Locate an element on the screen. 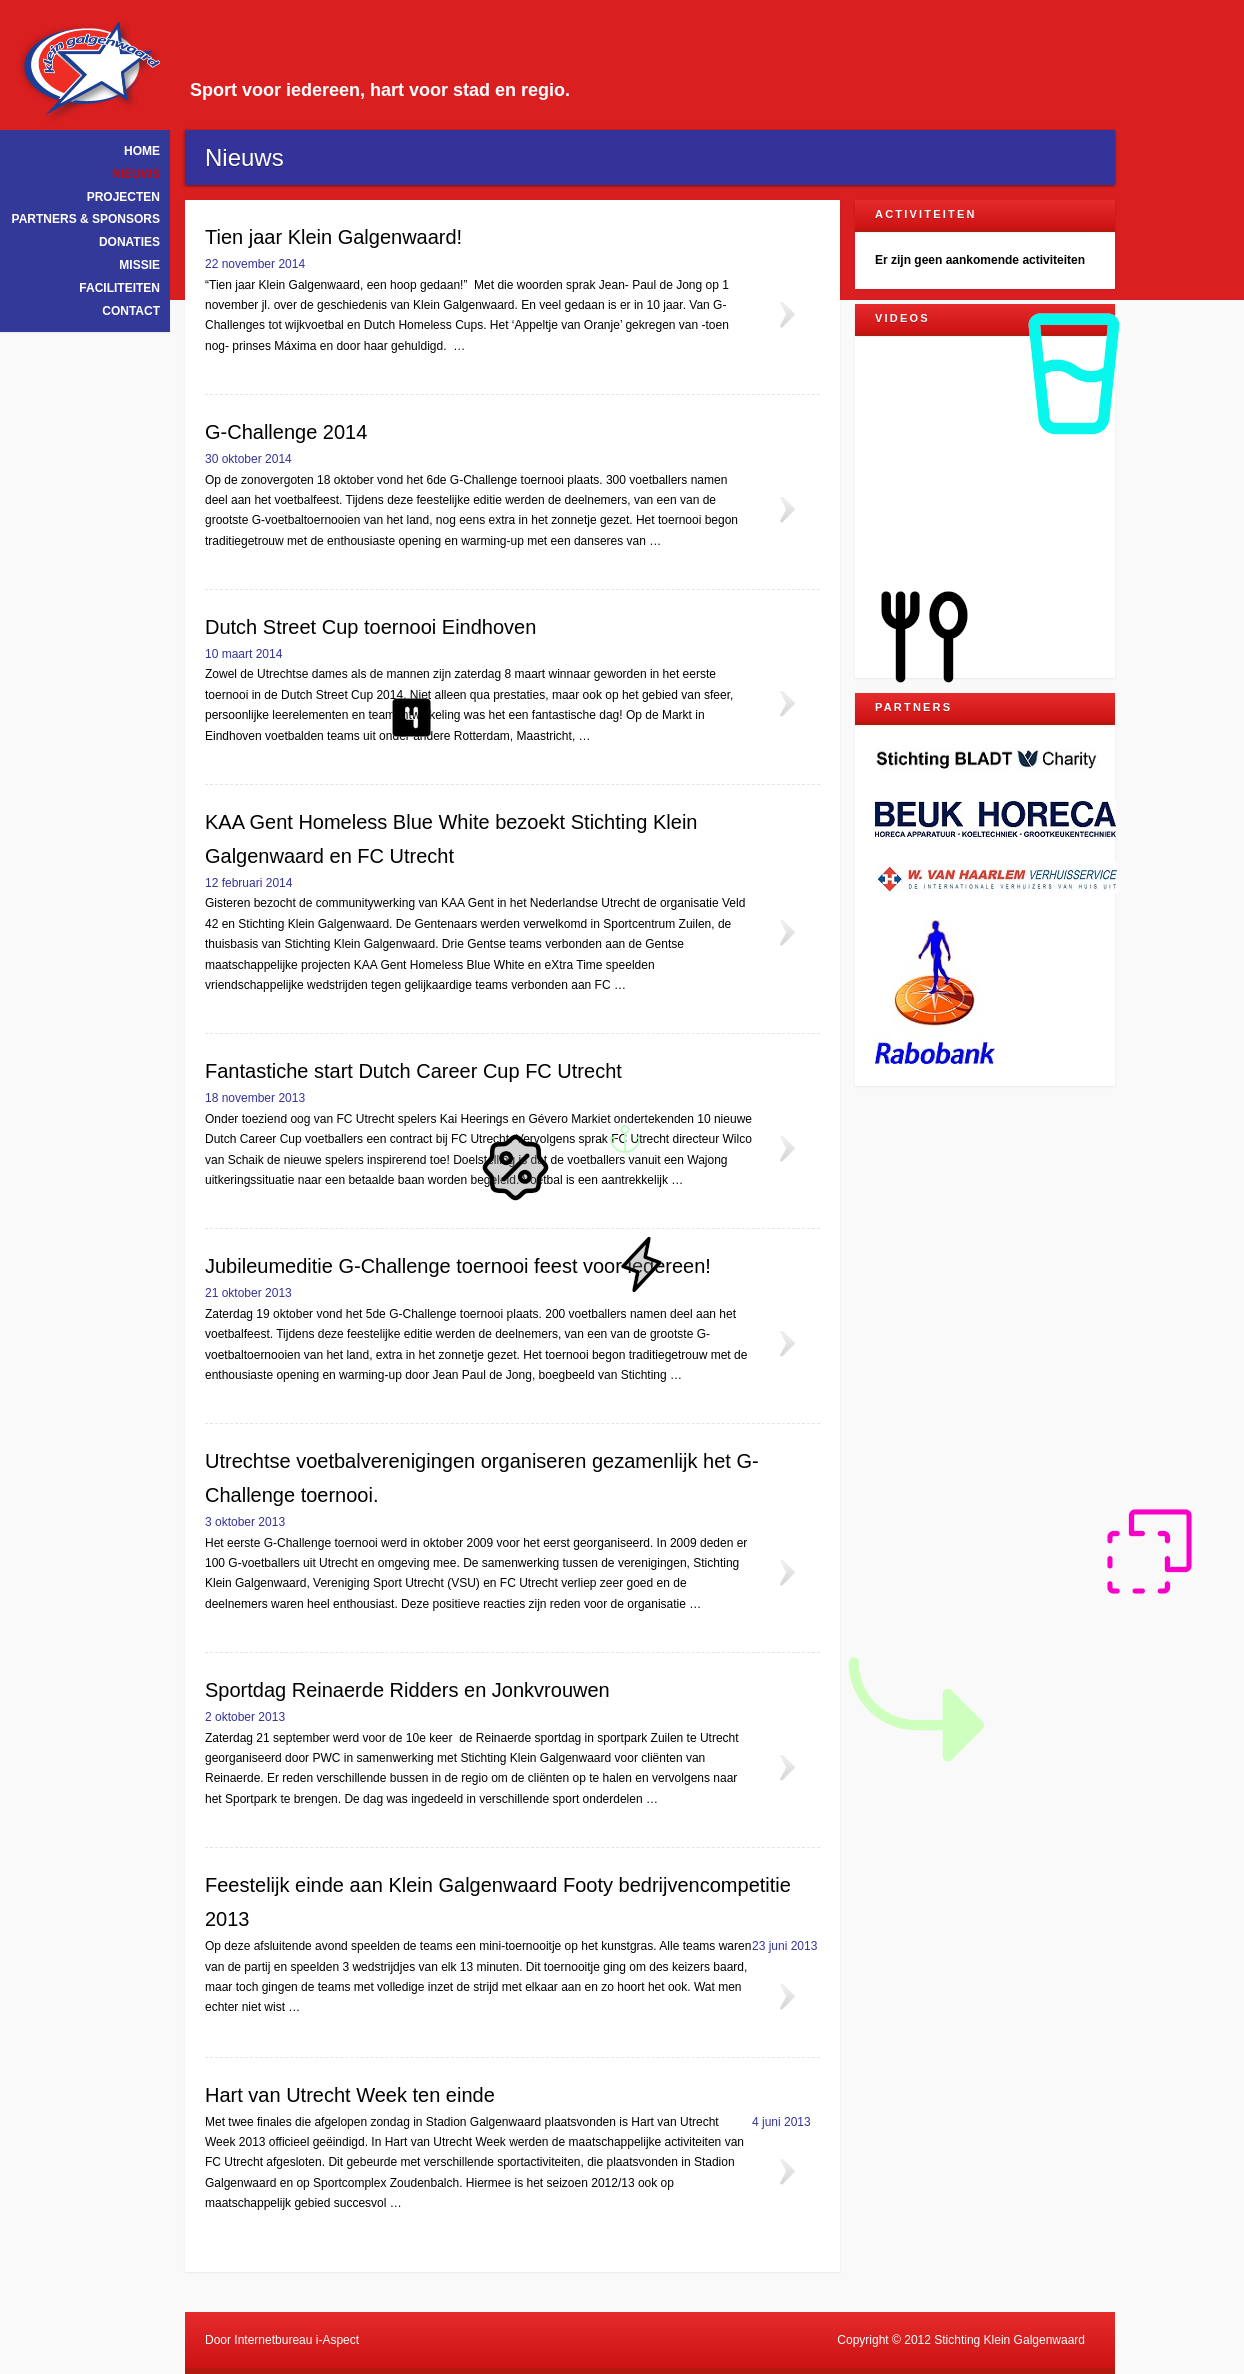 This screenshot has height=2374, width=1244. reply to a message or comment is located at coordinates (916, 1709).